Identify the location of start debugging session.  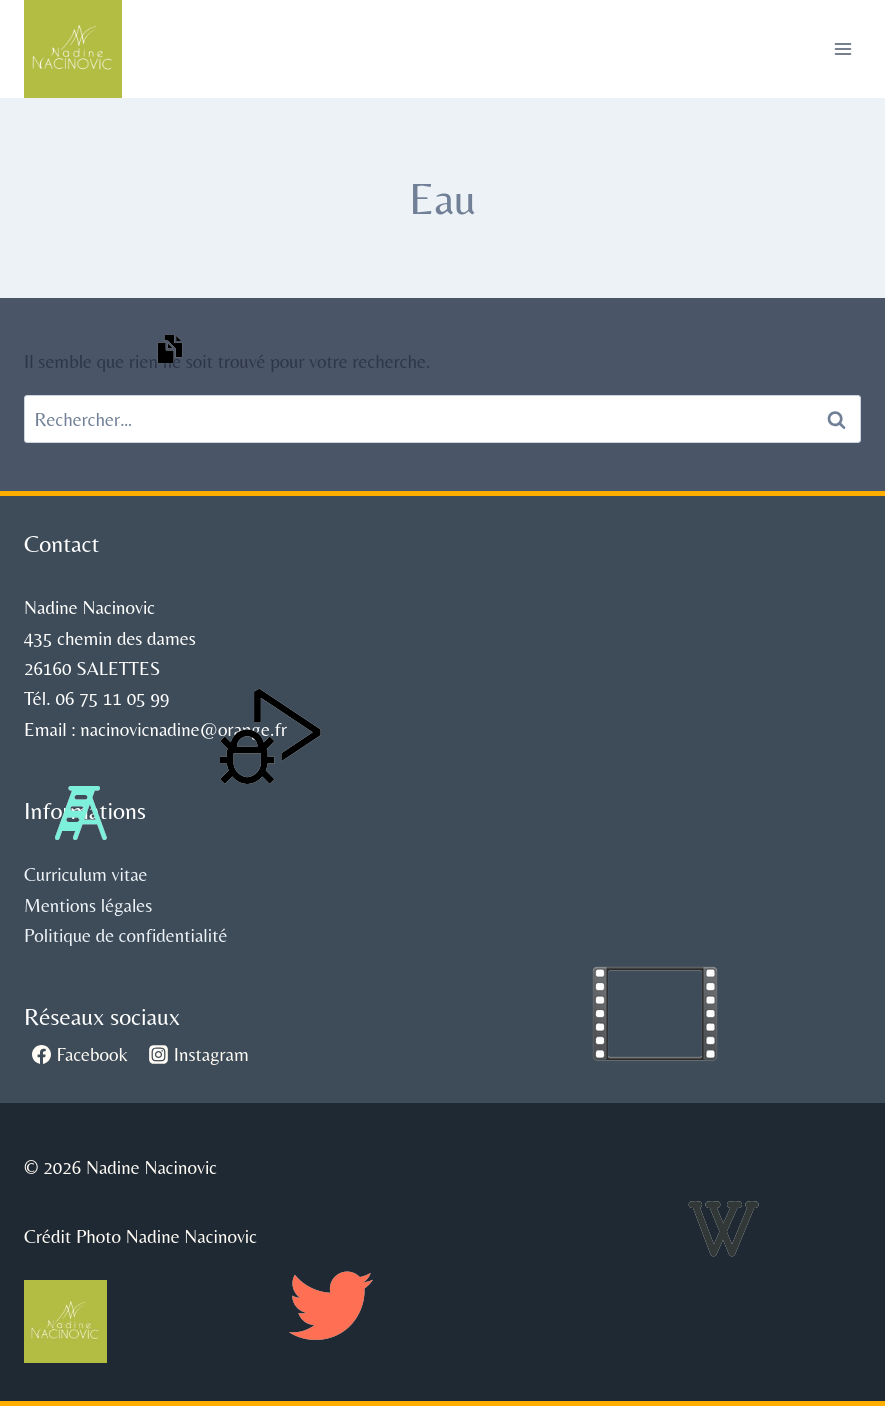
(274, 729).